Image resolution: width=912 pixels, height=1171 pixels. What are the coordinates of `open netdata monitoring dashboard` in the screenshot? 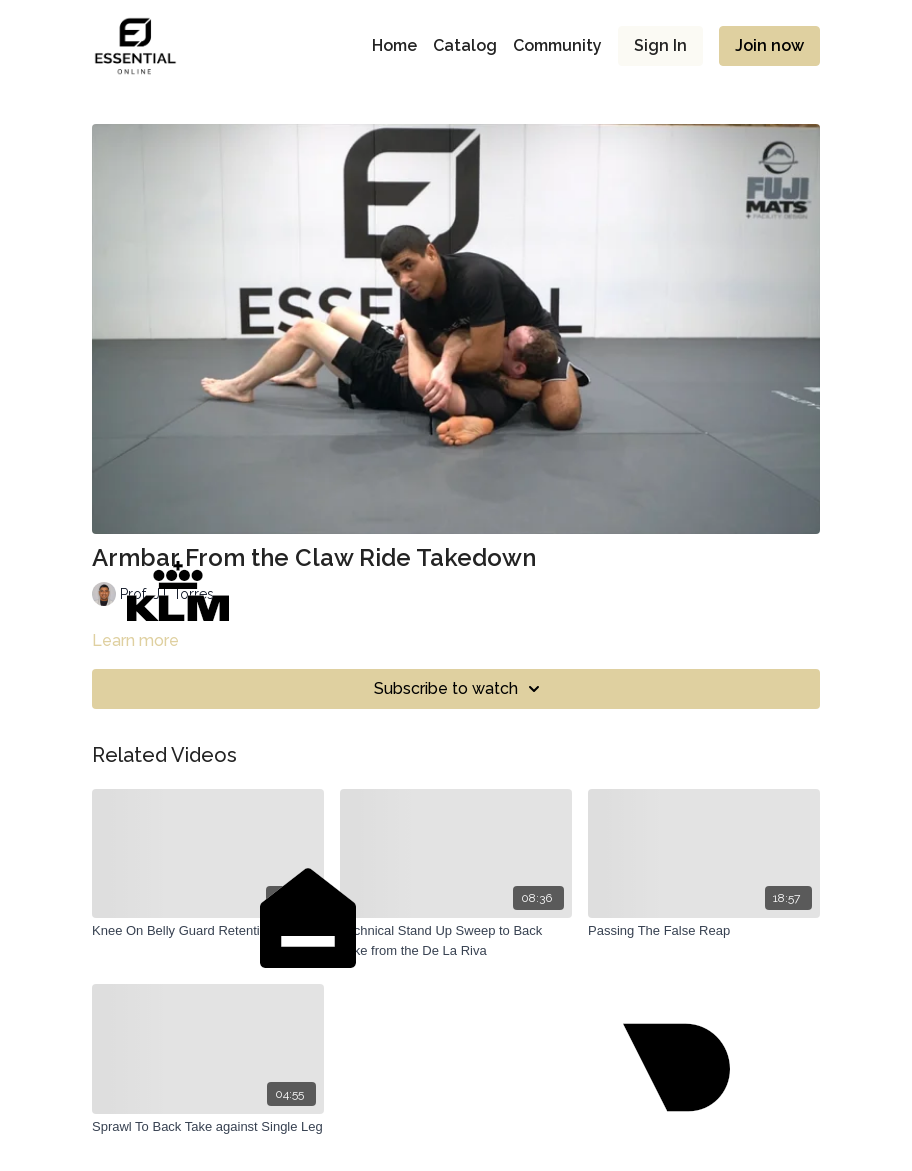 It's located at (676, 1067).